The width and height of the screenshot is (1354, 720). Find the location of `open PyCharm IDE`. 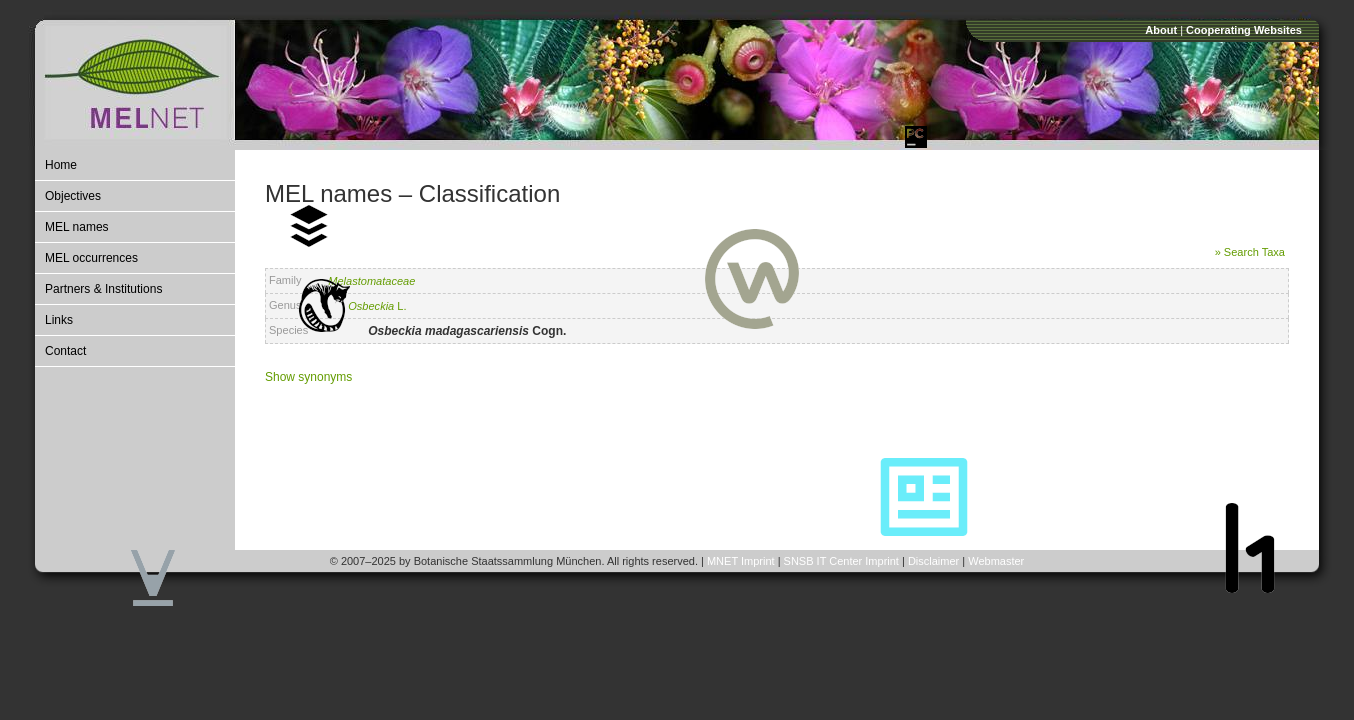

open PyCharm IDE is located at coordinates (916, 137).